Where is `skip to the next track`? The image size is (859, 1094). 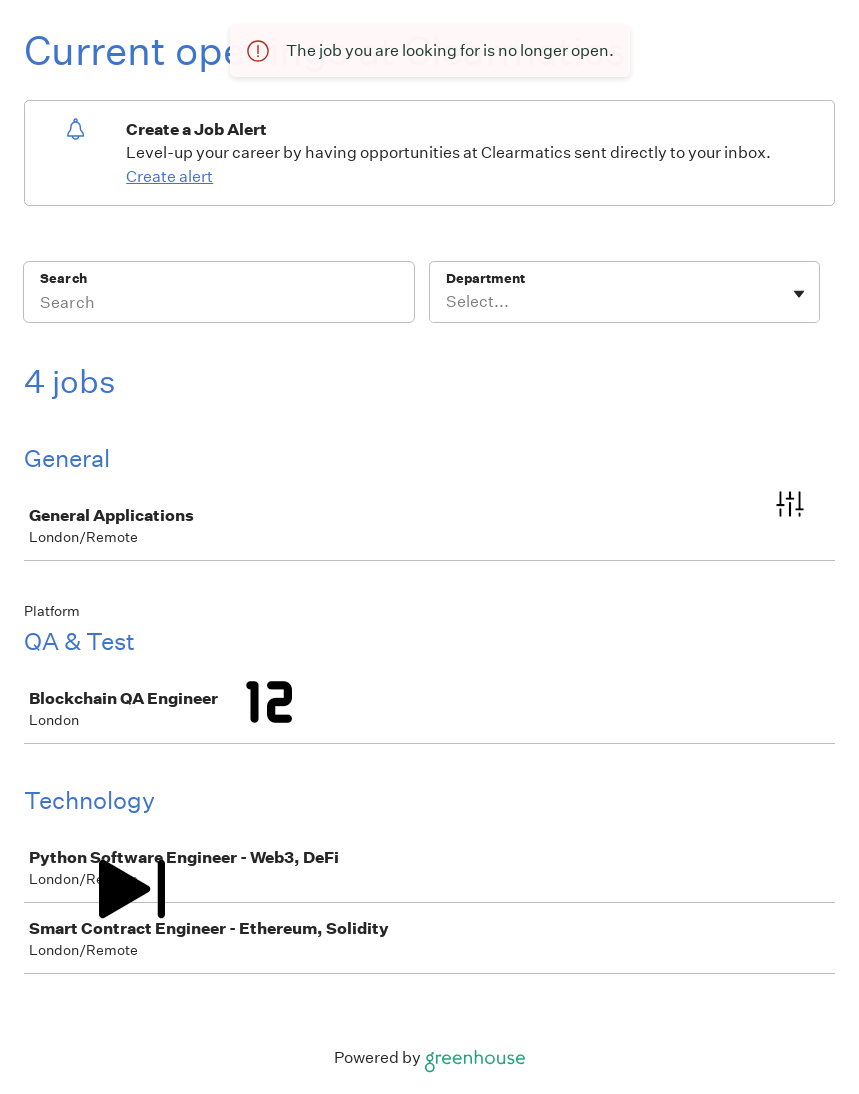 skip to the next track is located at coordinates (132, 889).